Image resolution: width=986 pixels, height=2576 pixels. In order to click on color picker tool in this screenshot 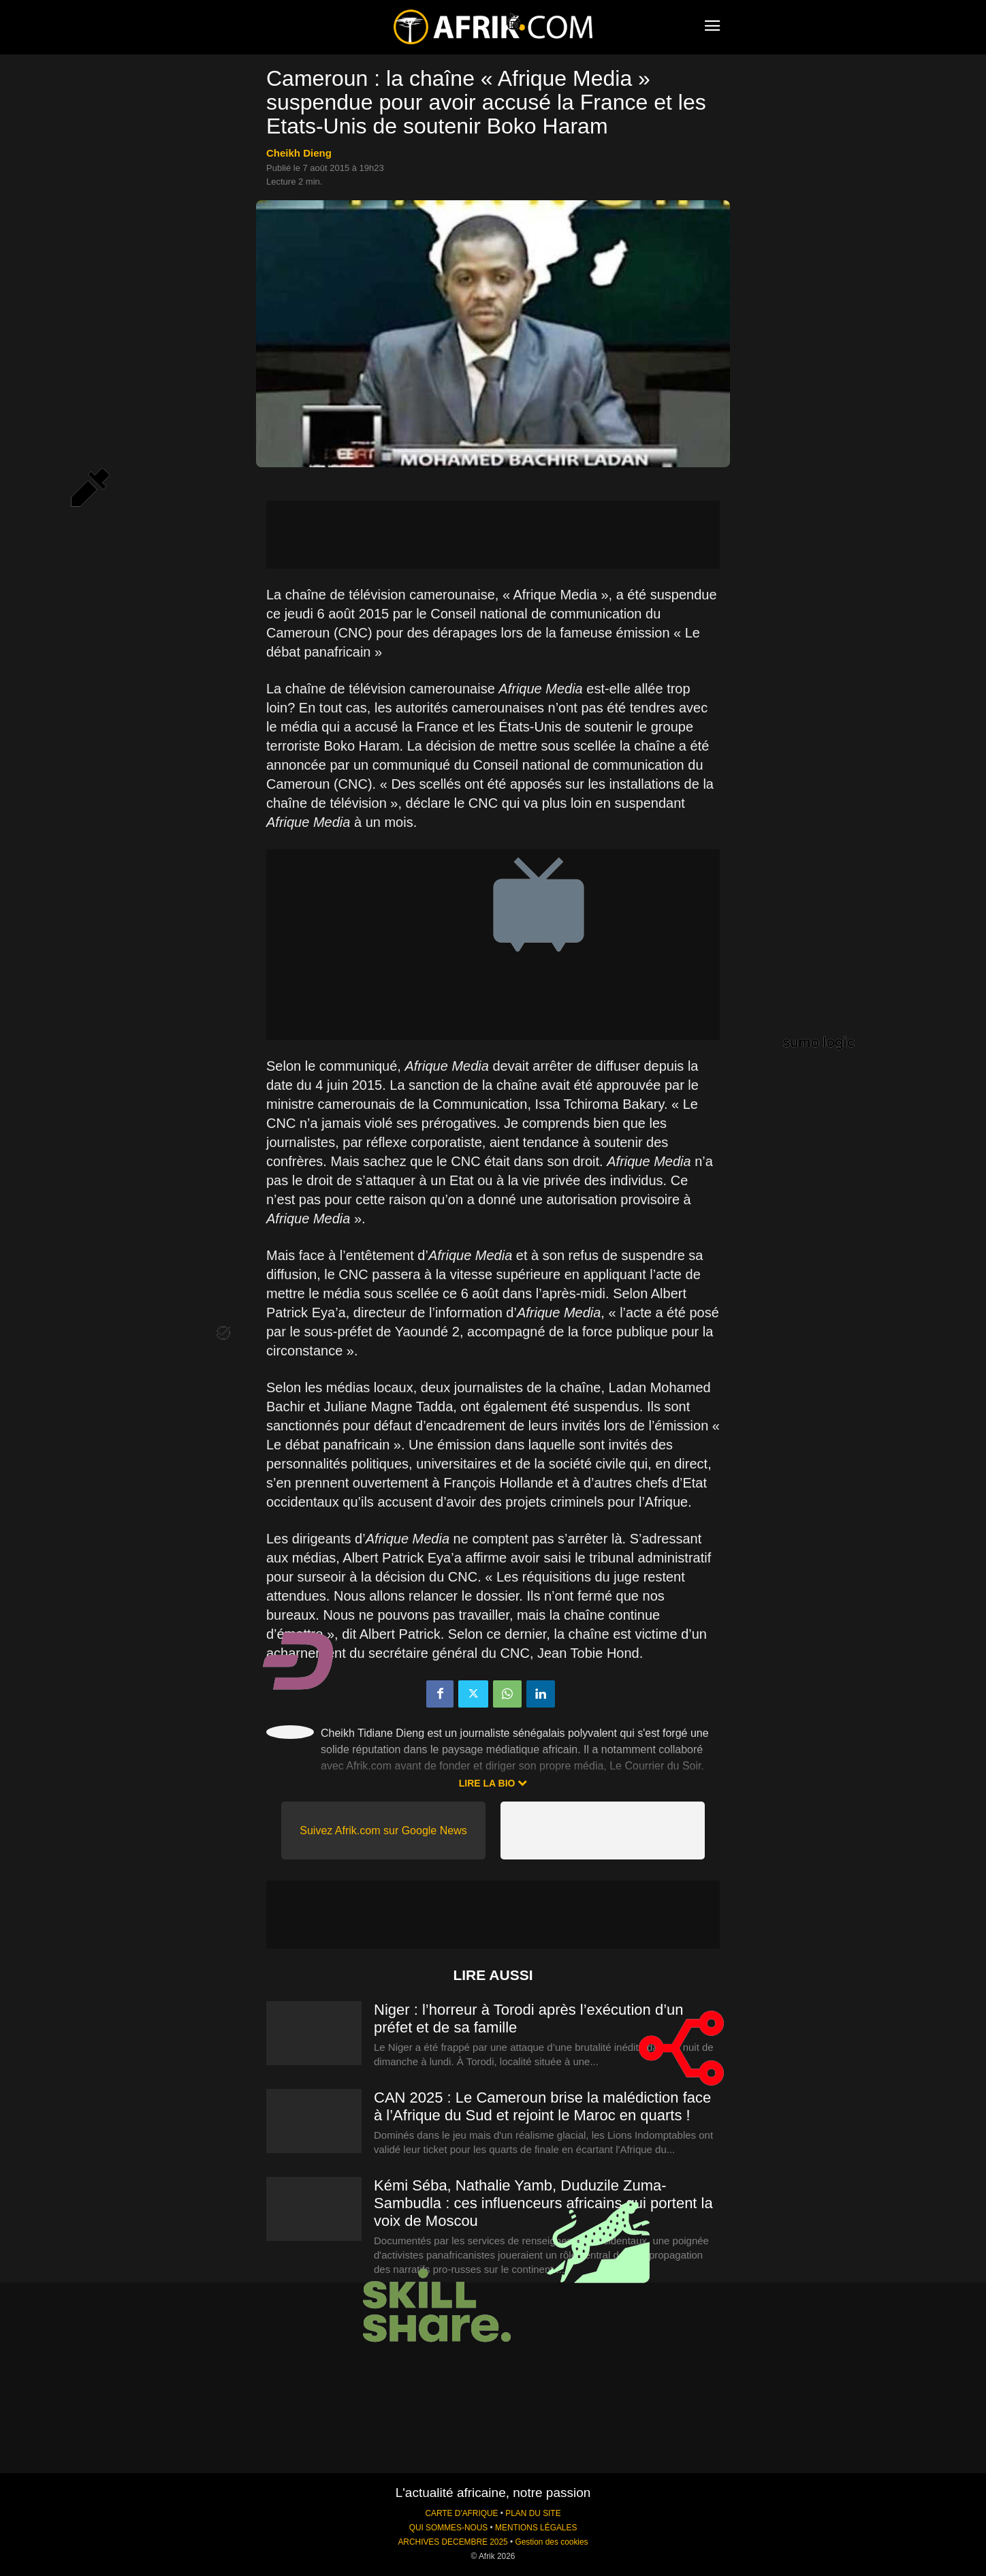, I will do `click(91, 487)`.